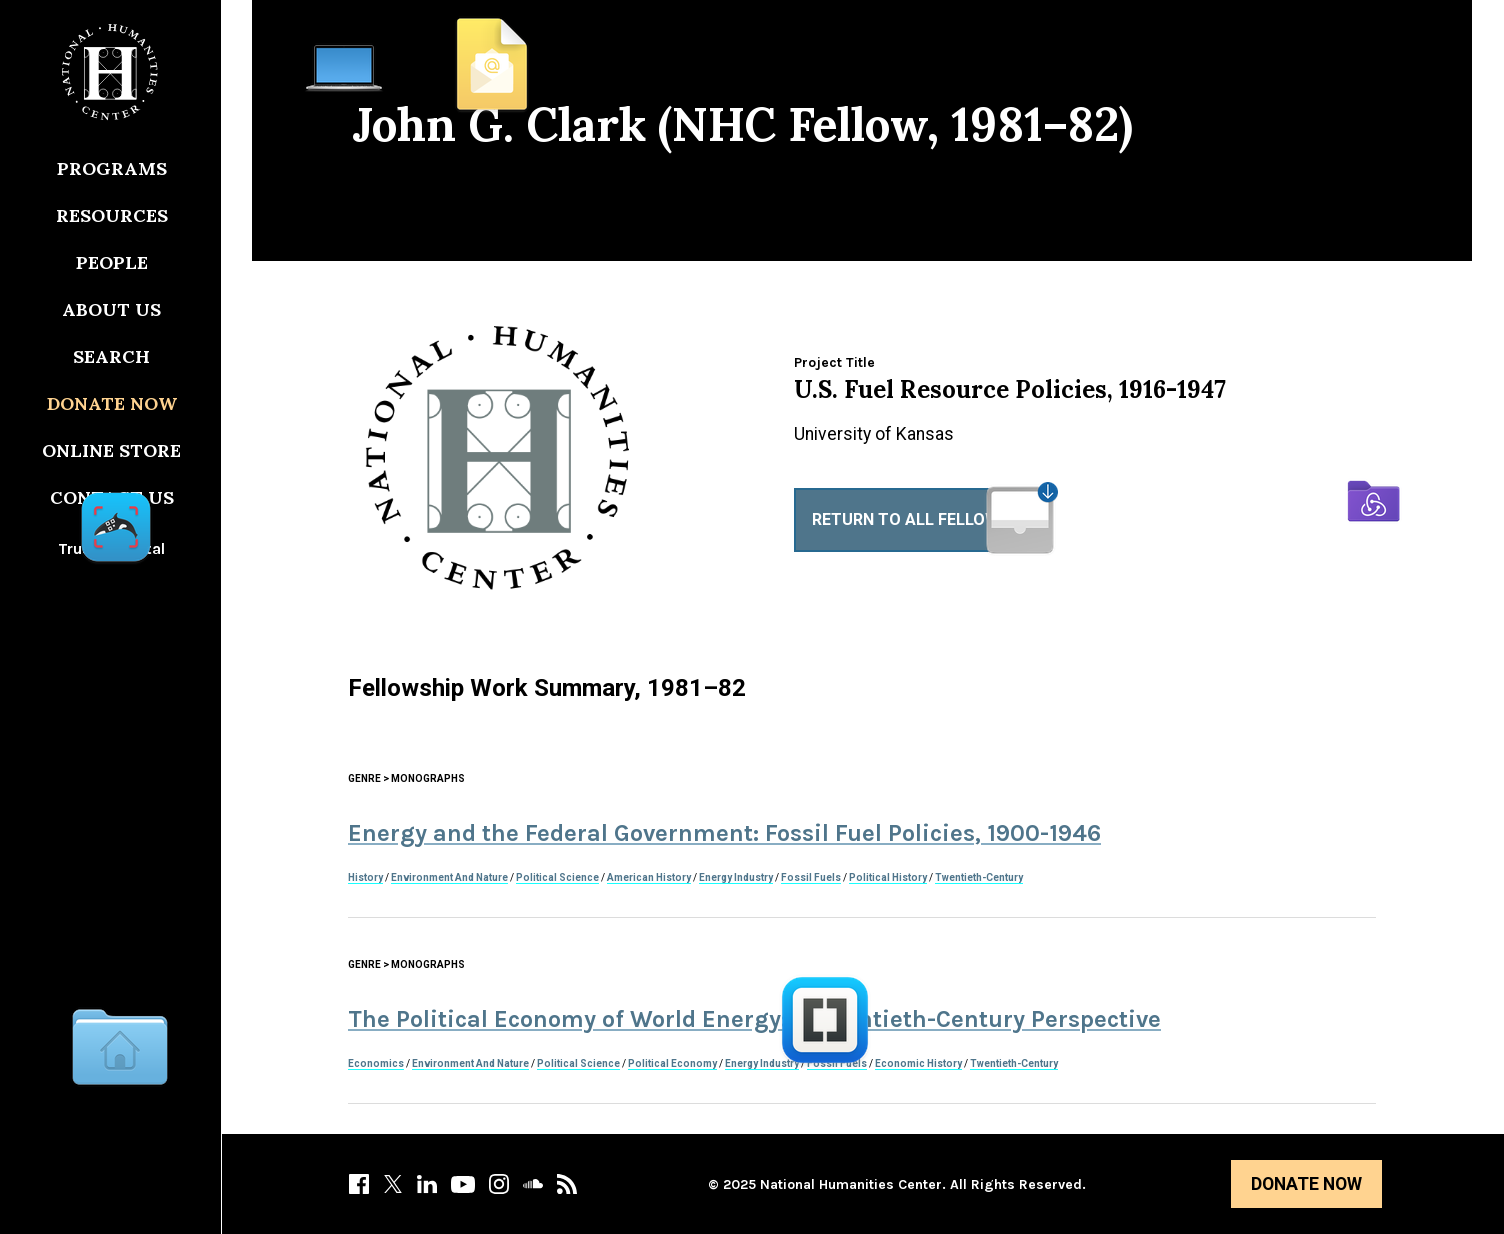 The width and height of the screenshot is (1504, 1234). I want to click on open brackets code editor, so click(825, 1020).